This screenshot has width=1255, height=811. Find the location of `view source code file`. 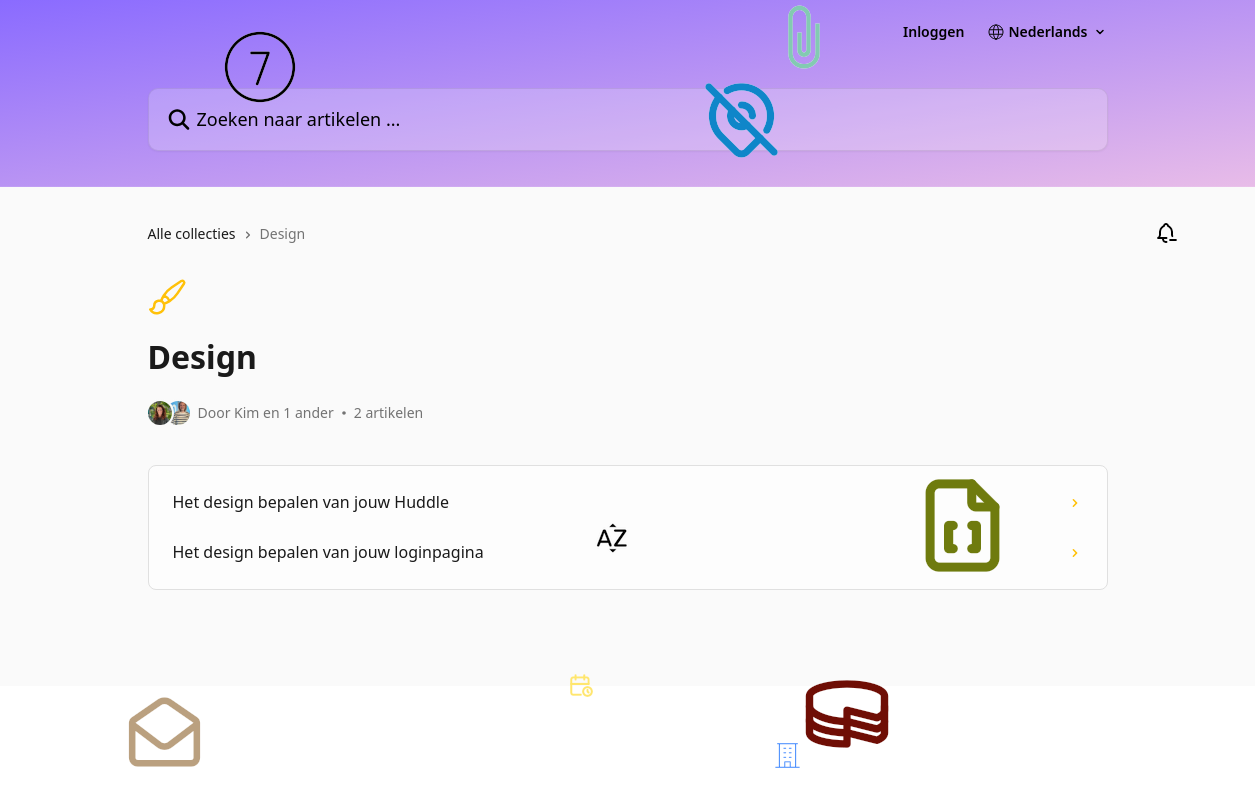

view source code file is located at coordinates (962, 525).